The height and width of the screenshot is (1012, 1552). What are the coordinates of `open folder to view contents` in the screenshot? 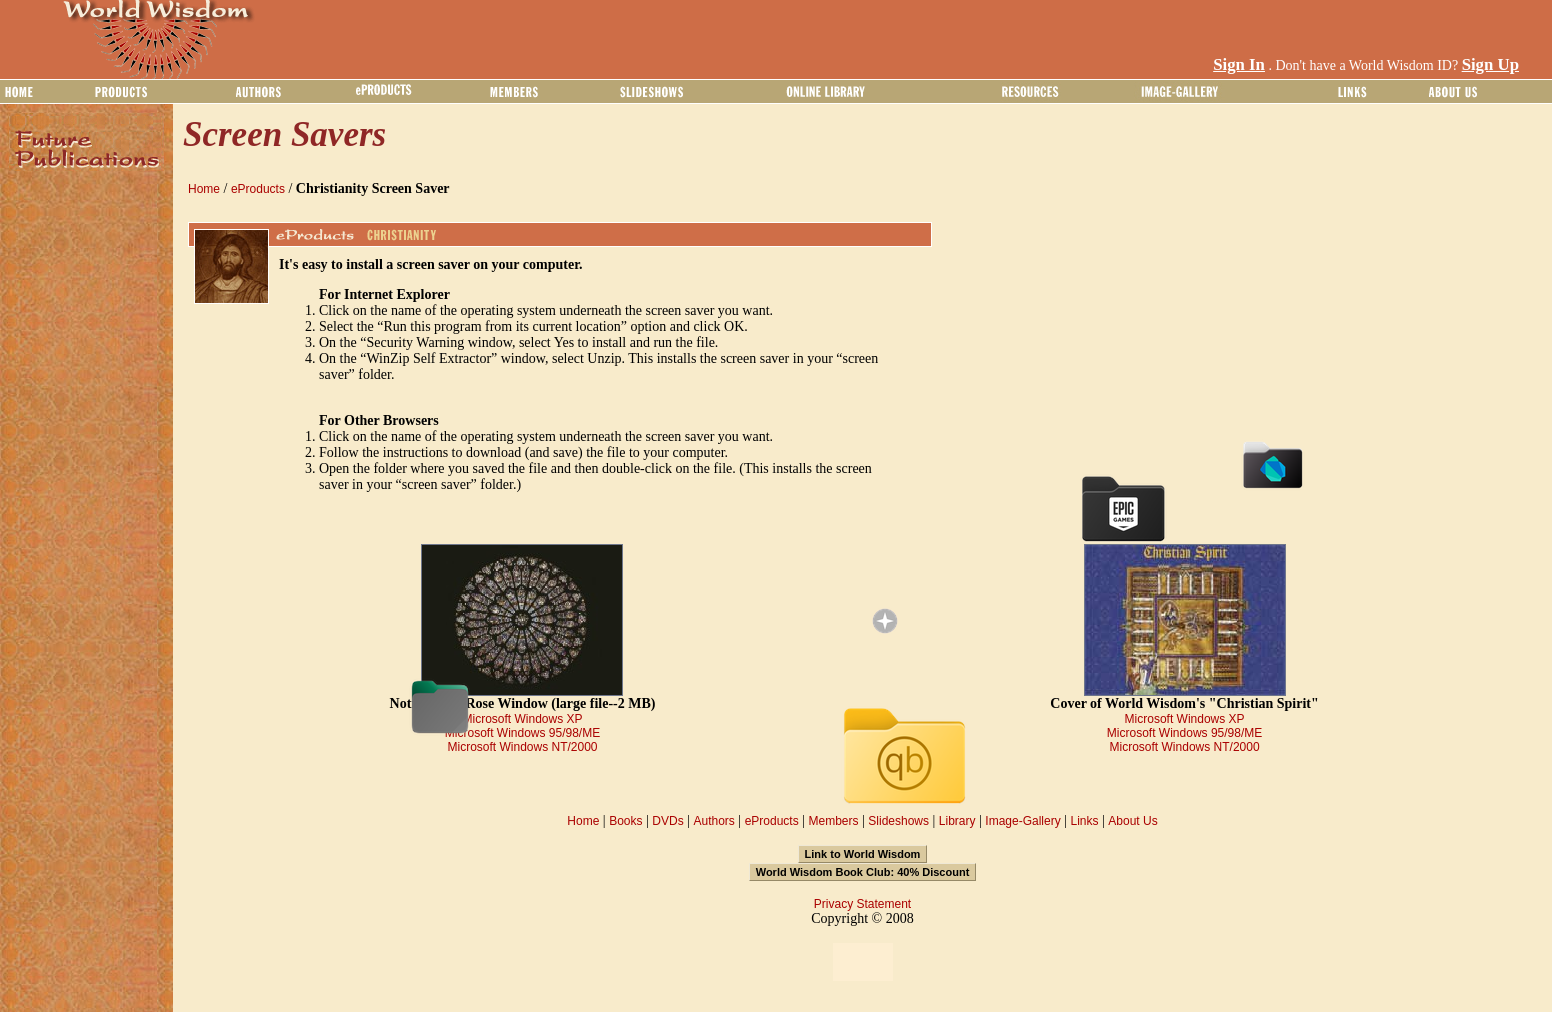 It's located at (440, 707).